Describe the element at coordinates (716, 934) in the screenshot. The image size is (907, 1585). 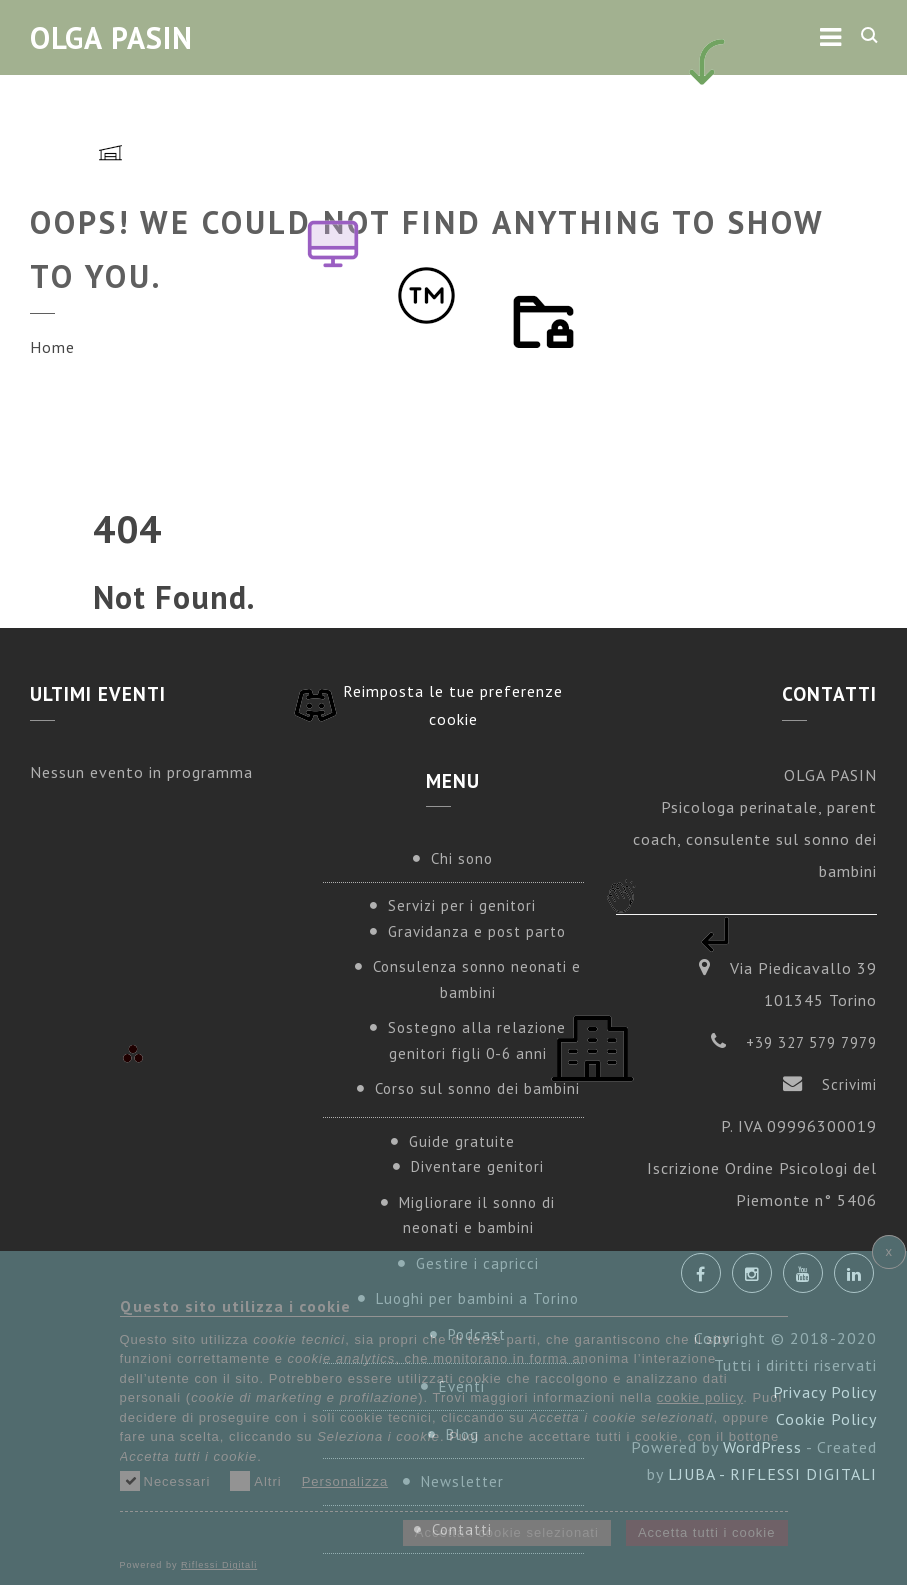
I see `return to previous line or item` at that location.